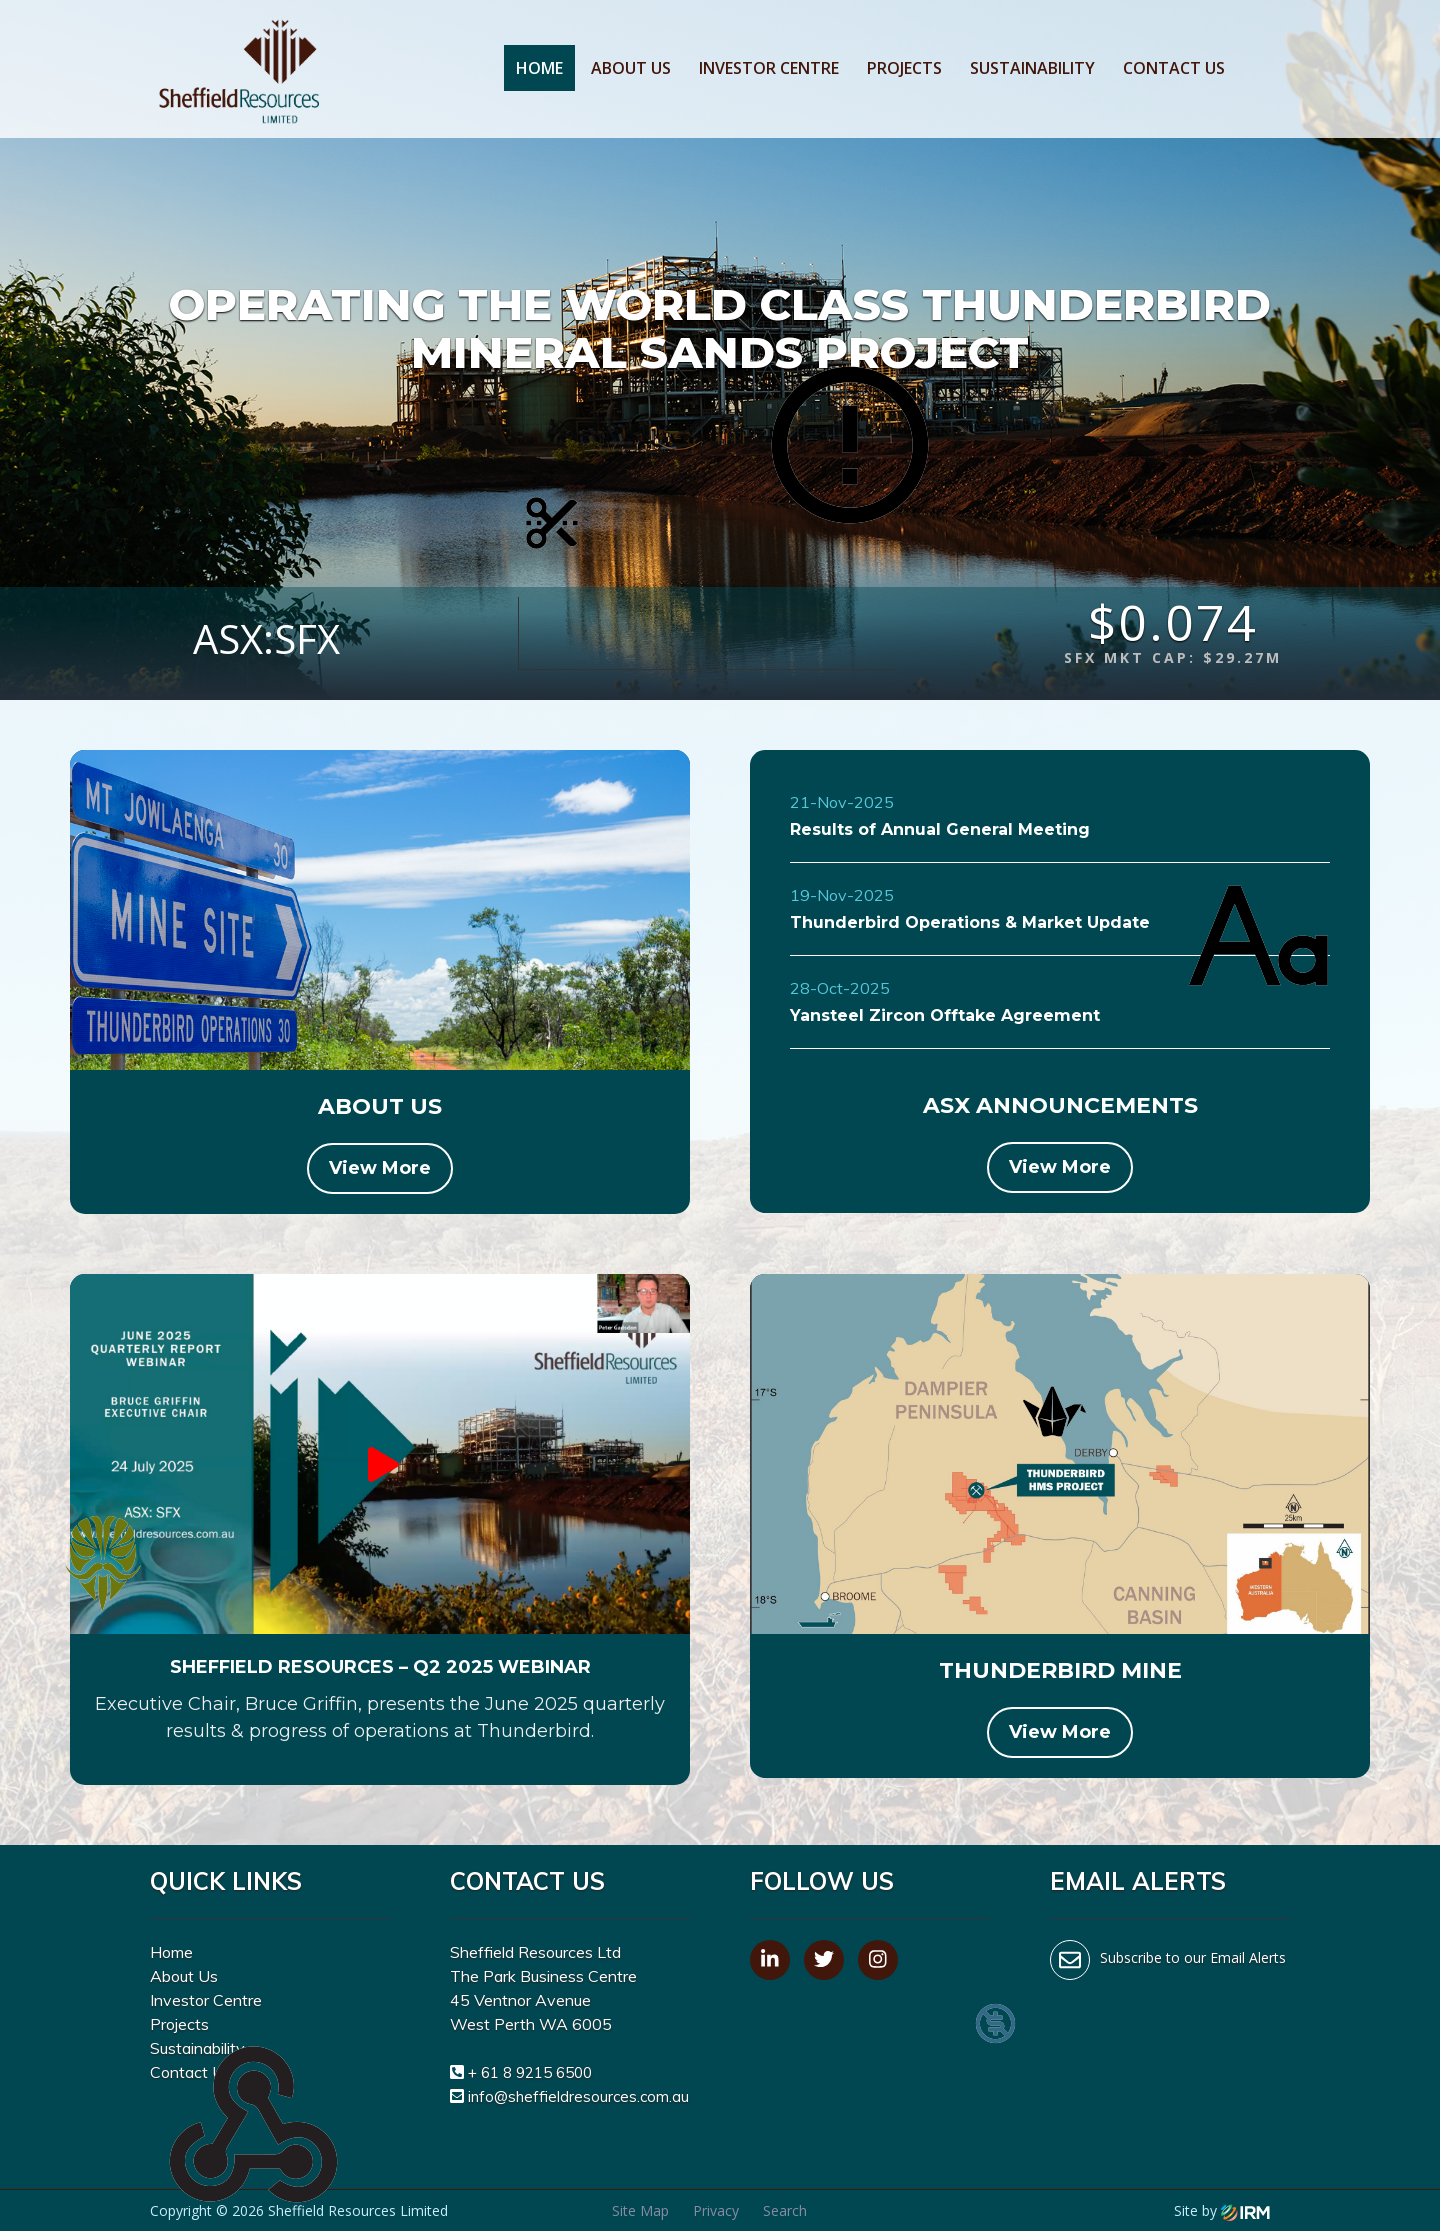 This screenshot has width=1440, height=2231. I want to click on indicates a warning or error state, so click(850, 445).